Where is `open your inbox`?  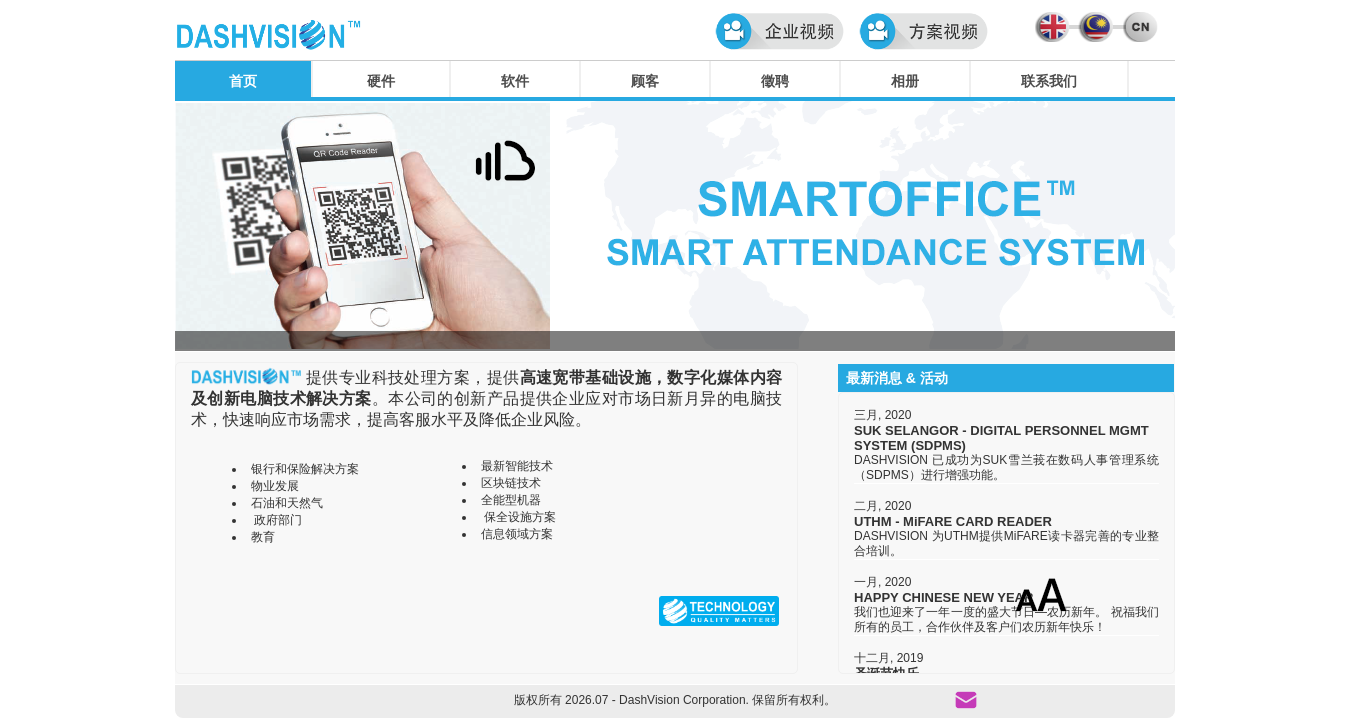 open your inbox is located at coordinates (966, 700).